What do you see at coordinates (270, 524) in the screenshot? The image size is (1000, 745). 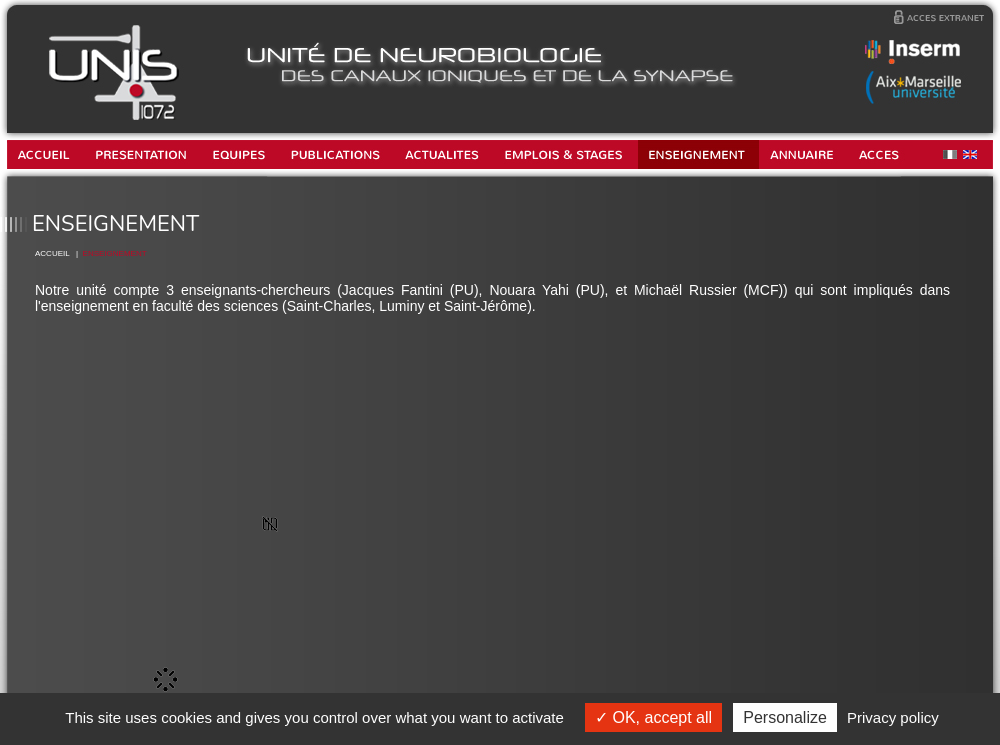 I see `nintendo switch controller disconnected` at bounding box center [270, 524].